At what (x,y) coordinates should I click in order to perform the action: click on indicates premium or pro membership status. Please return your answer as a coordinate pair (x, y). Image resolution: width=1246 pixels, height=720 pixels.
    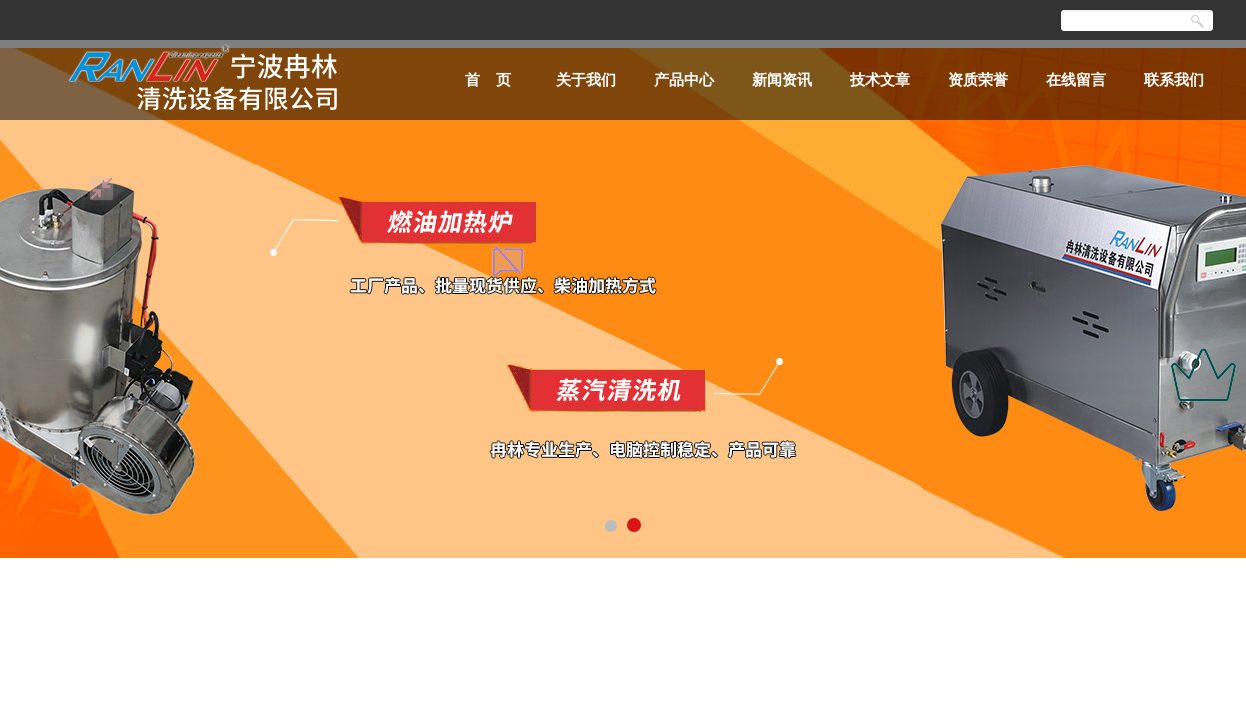
    Looking at the image, I should click on (1203, 378).